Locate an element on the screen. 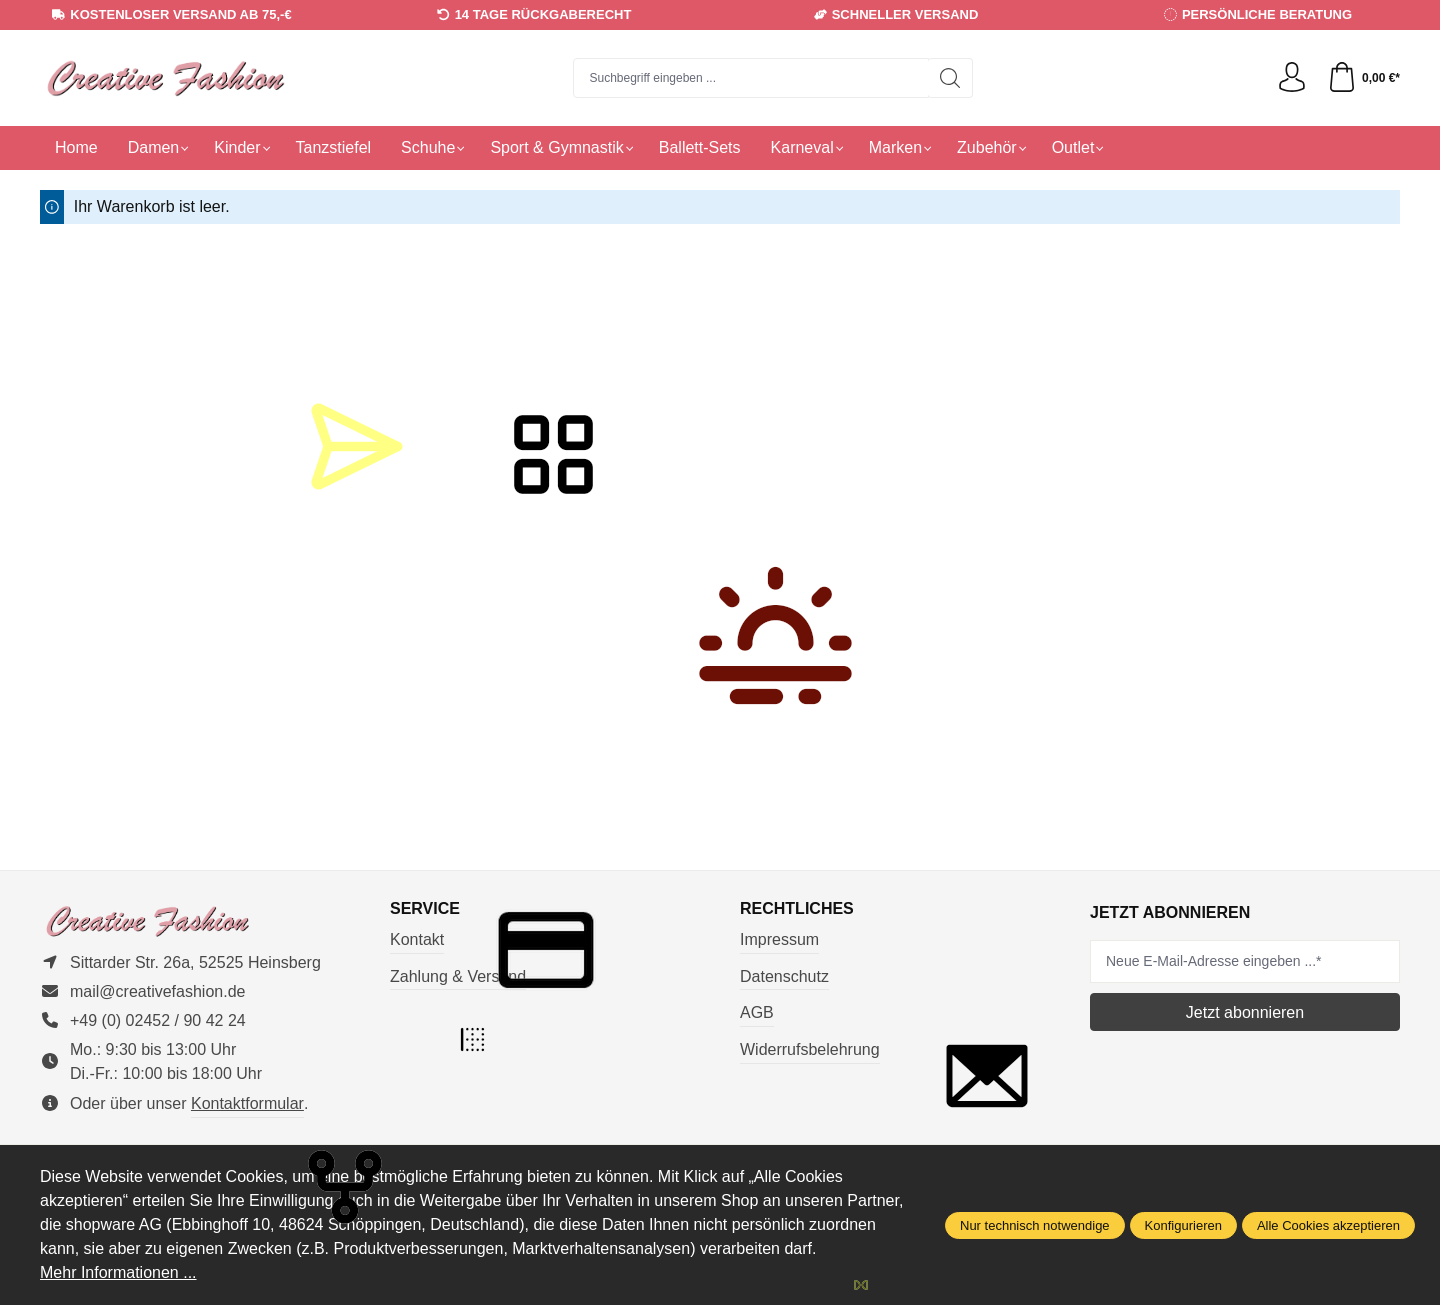 The height and width of the screenshot is (1305, 1440). view sunset time or golden hour info is located at coordinates (775, 635).